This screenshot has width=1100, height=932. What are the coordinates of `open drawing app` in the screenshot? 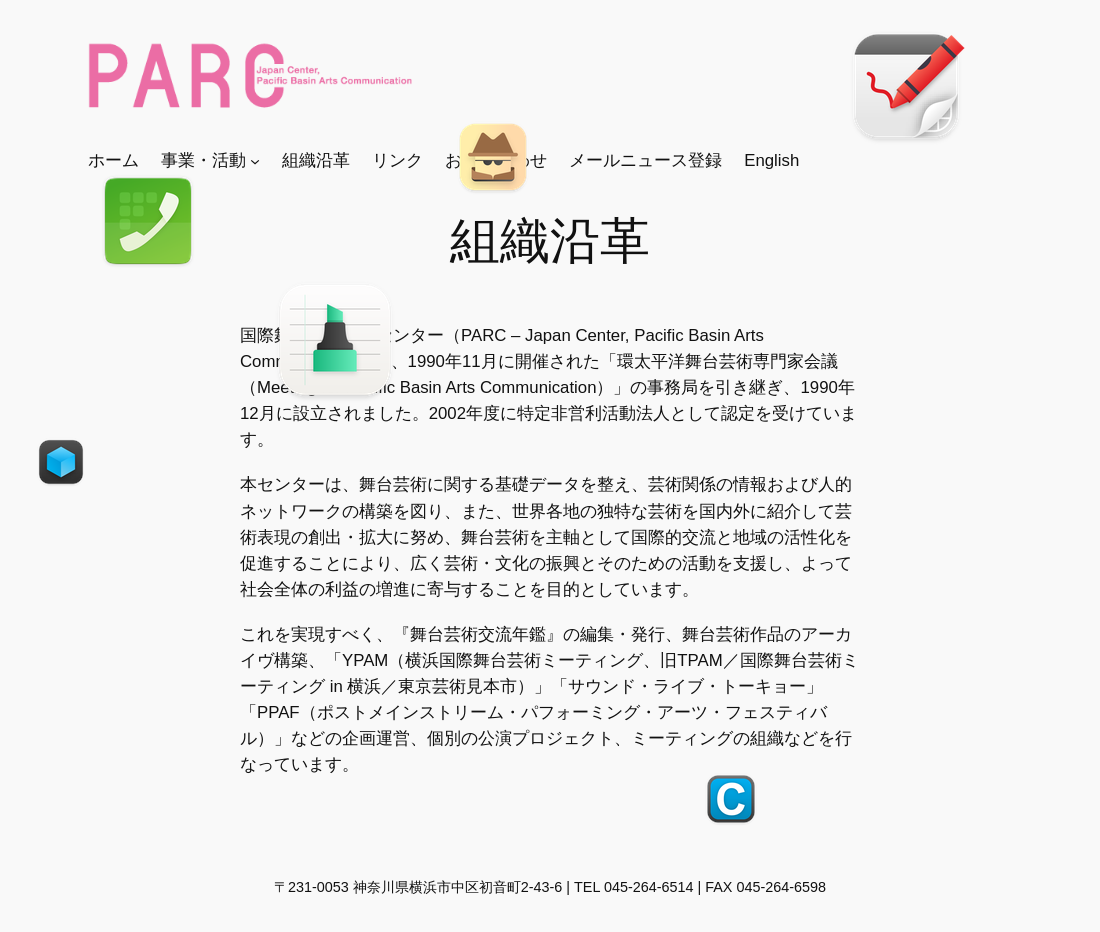 It's located at (906, 86).